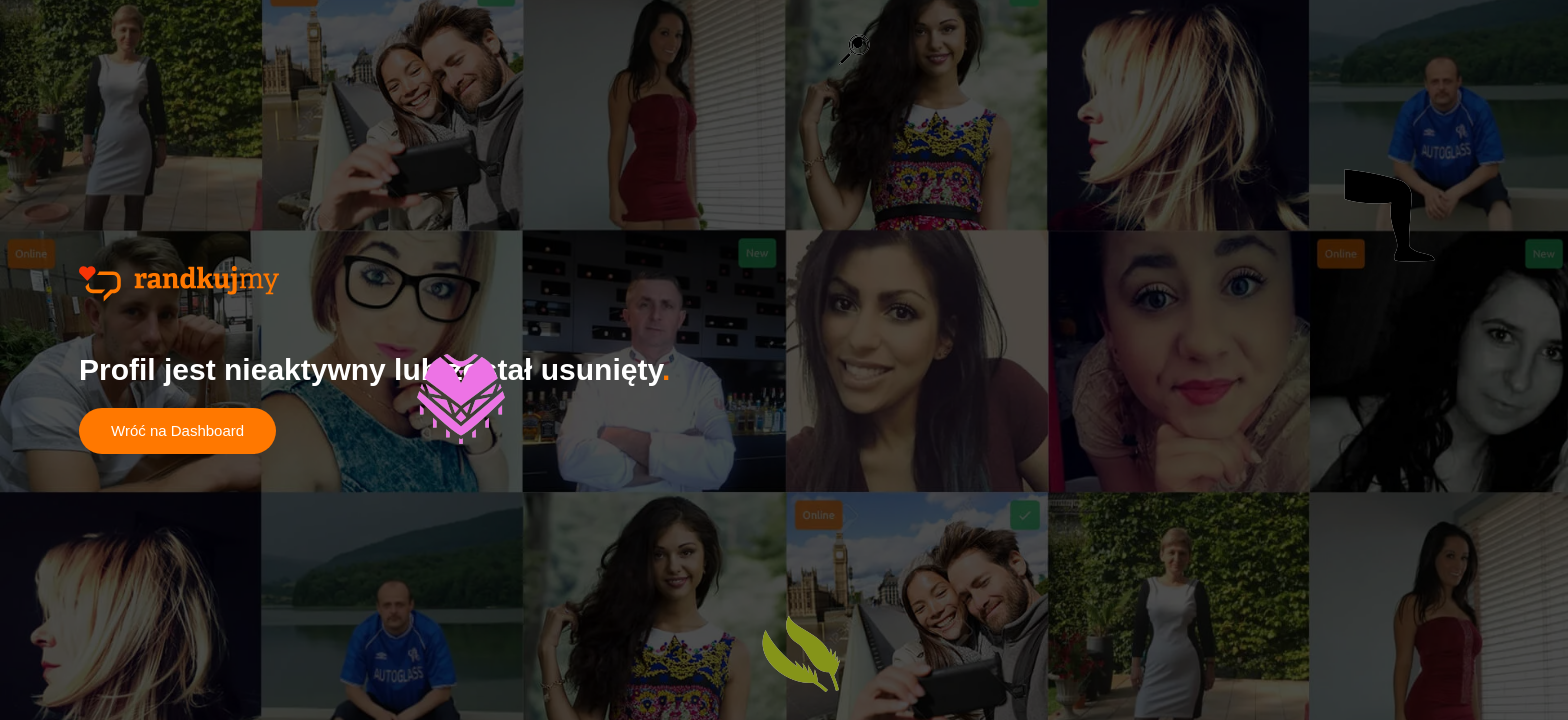  What do you see at coordinates (801, 654) in the screenshot?
I see `indicates a writing or composition feature` at bounding box center [801, 654].